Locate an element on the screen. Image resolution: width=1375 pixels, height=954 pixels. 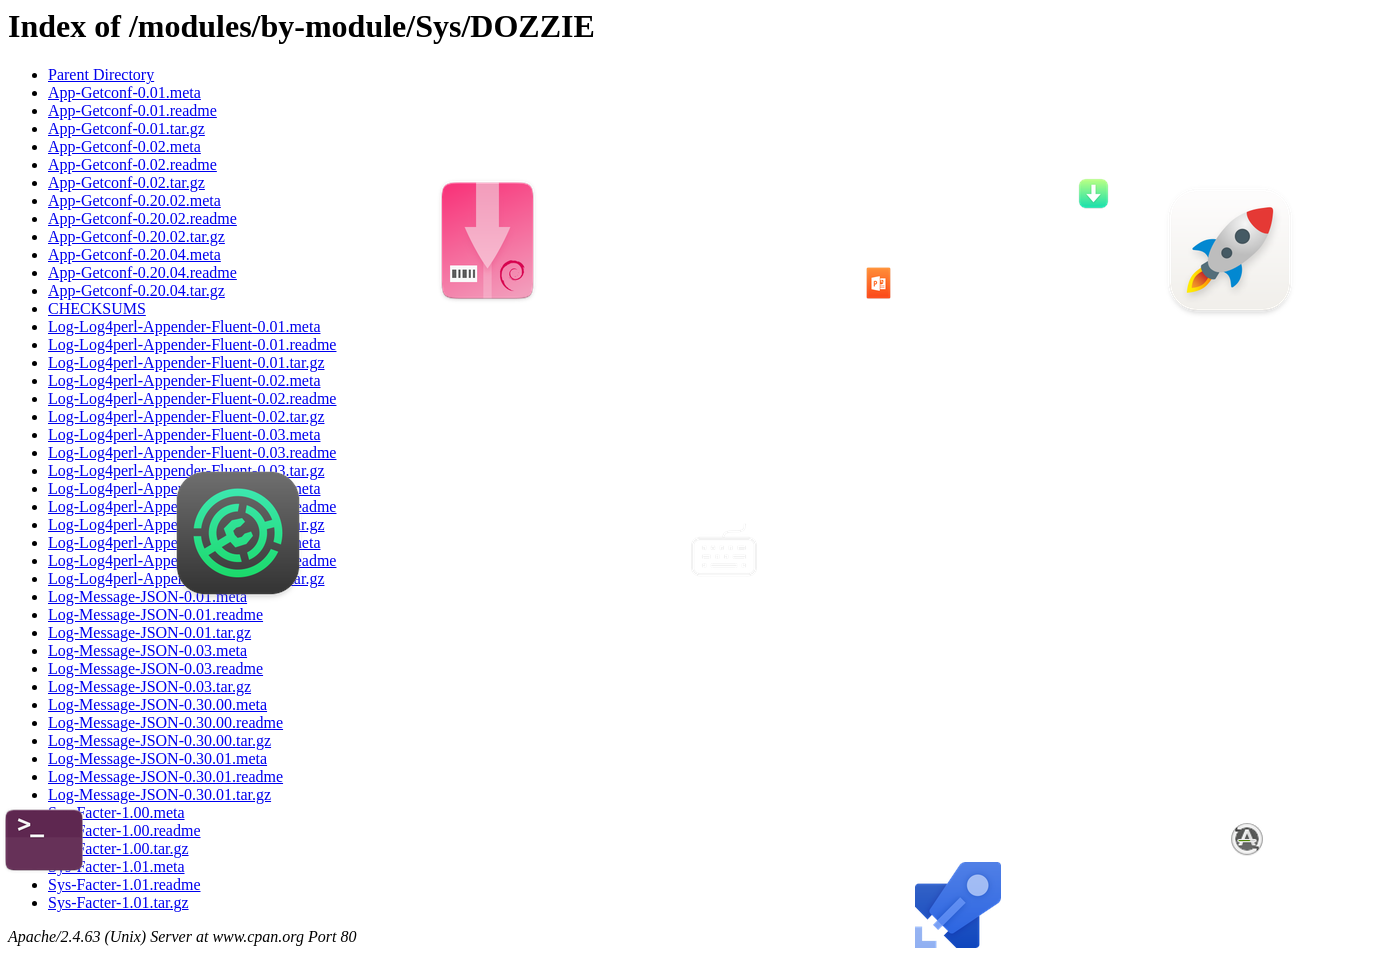
presentation template file type indicator is located at coordinates (878, 283).